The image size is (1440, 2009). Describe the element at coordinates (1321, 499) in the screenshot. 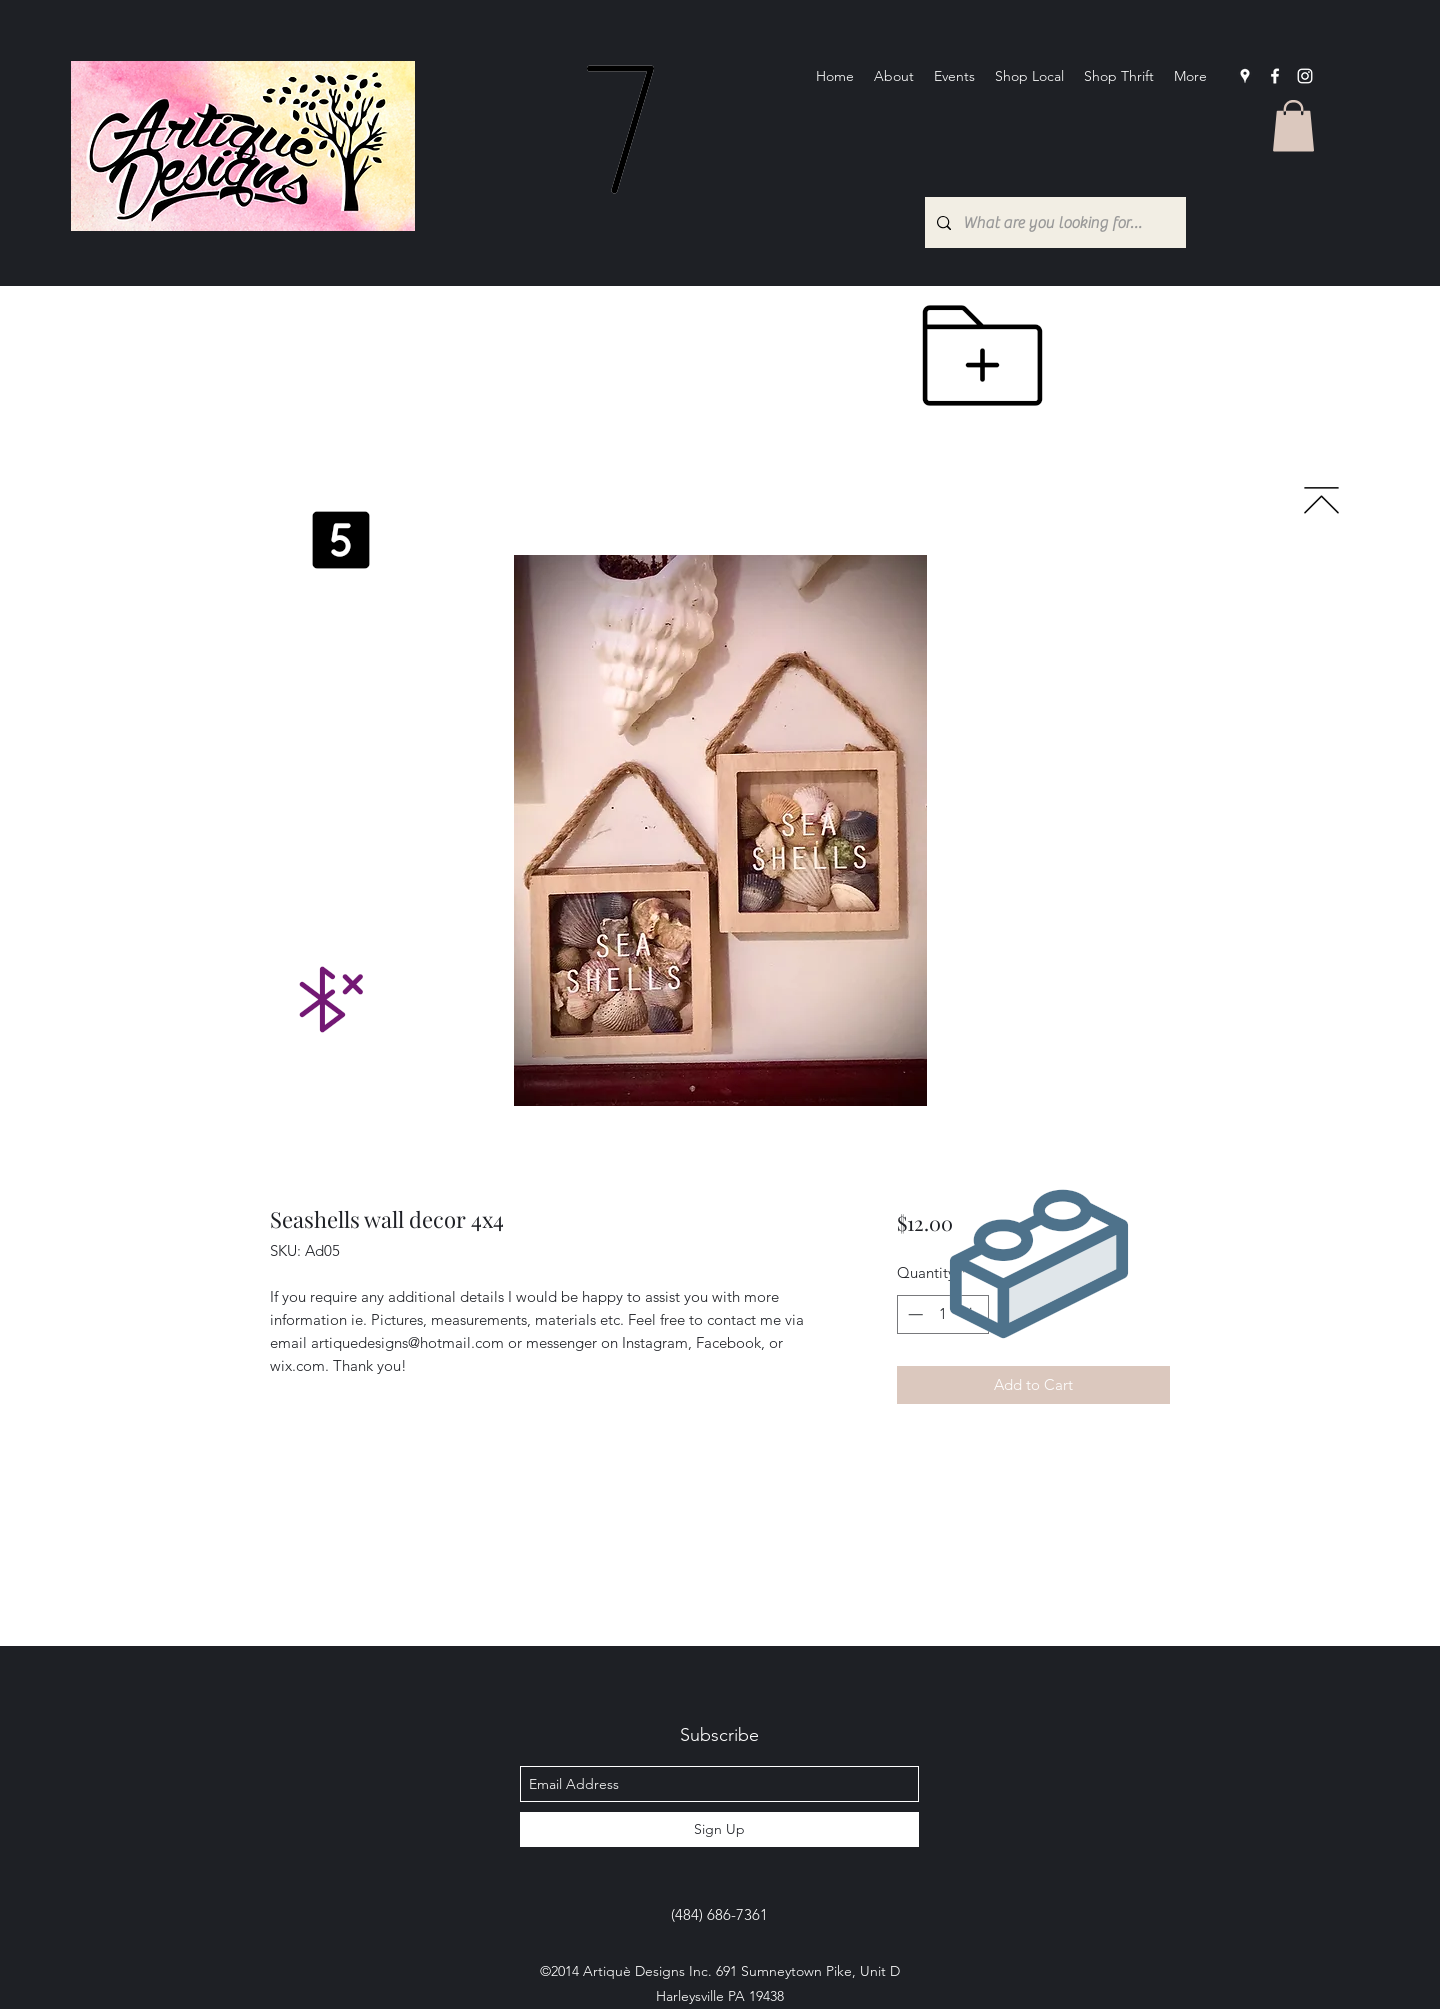

I see `collapse content to top` at that location.